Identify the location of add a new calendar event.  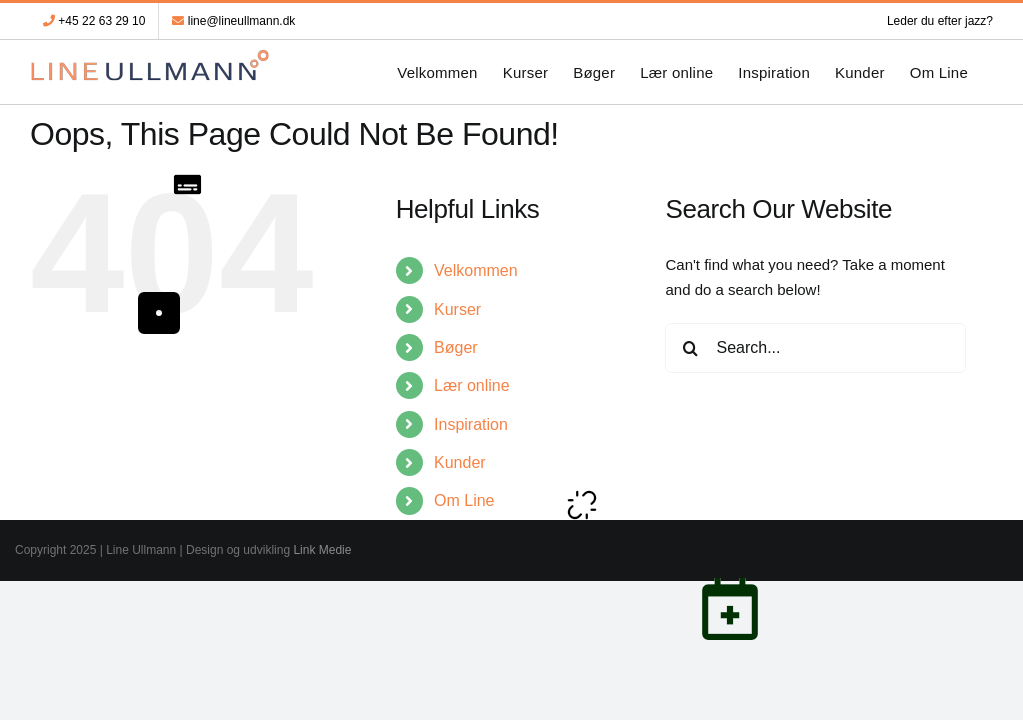
(730, 609).